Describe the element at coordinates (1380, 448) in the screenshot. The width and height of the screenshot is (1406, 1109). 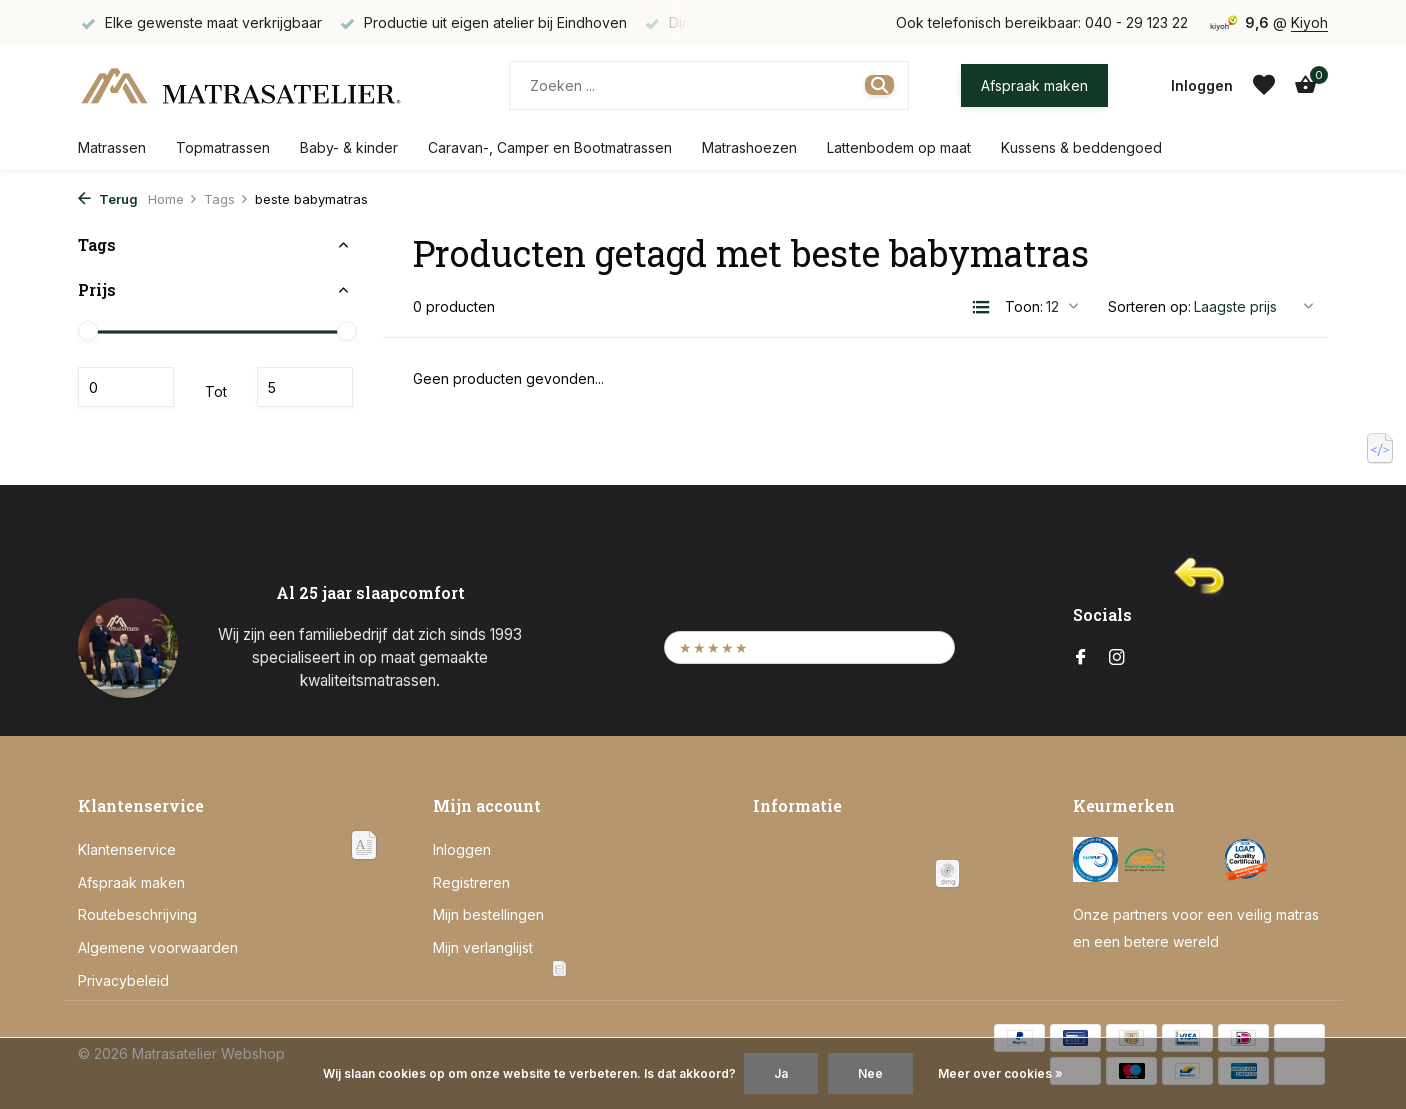
I see `open an html document` at that location.